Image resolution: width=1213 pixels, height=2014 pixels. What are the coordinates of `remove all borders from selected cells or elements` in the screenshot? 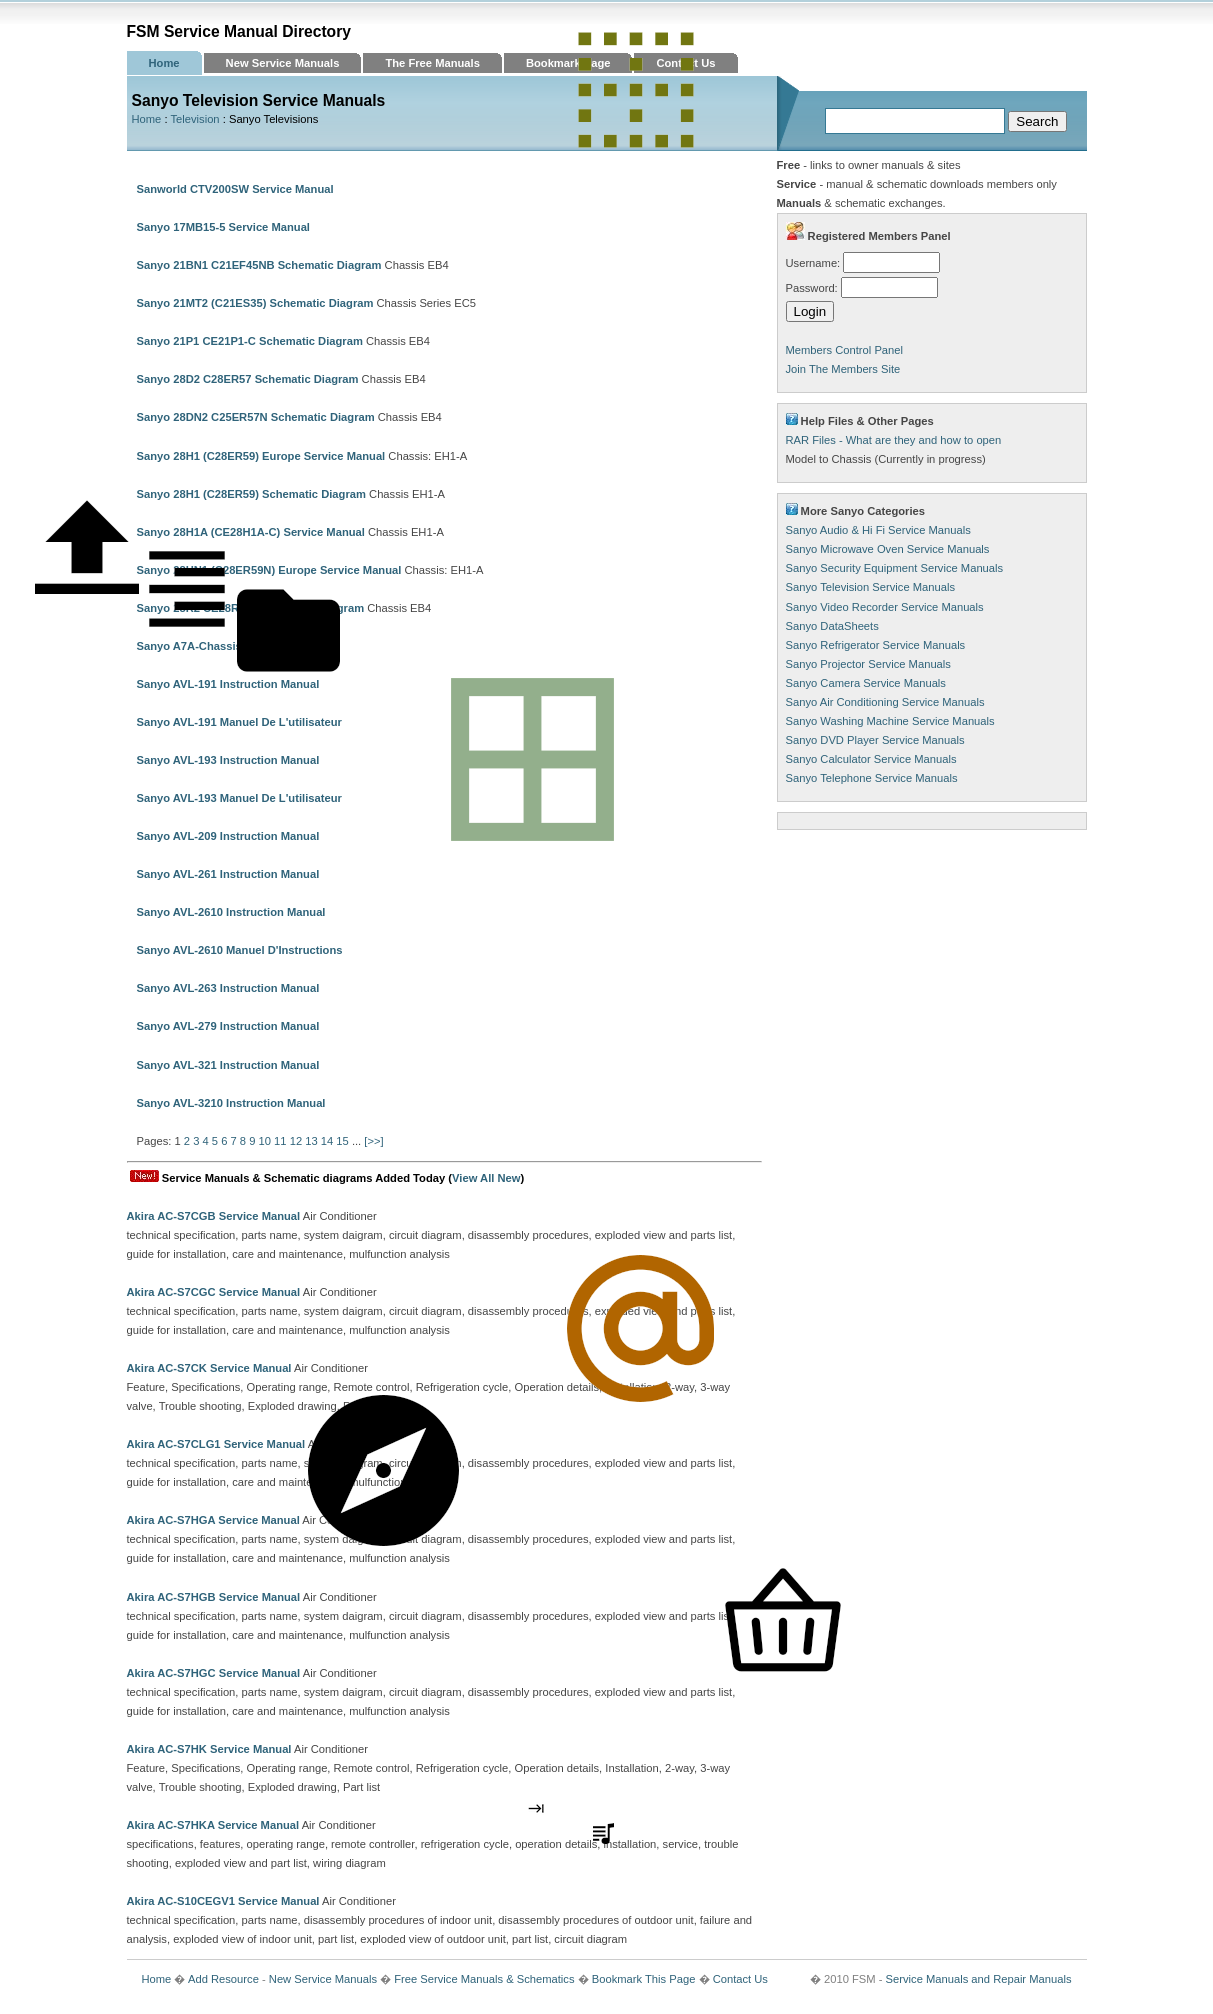 It's located at (636, 90).